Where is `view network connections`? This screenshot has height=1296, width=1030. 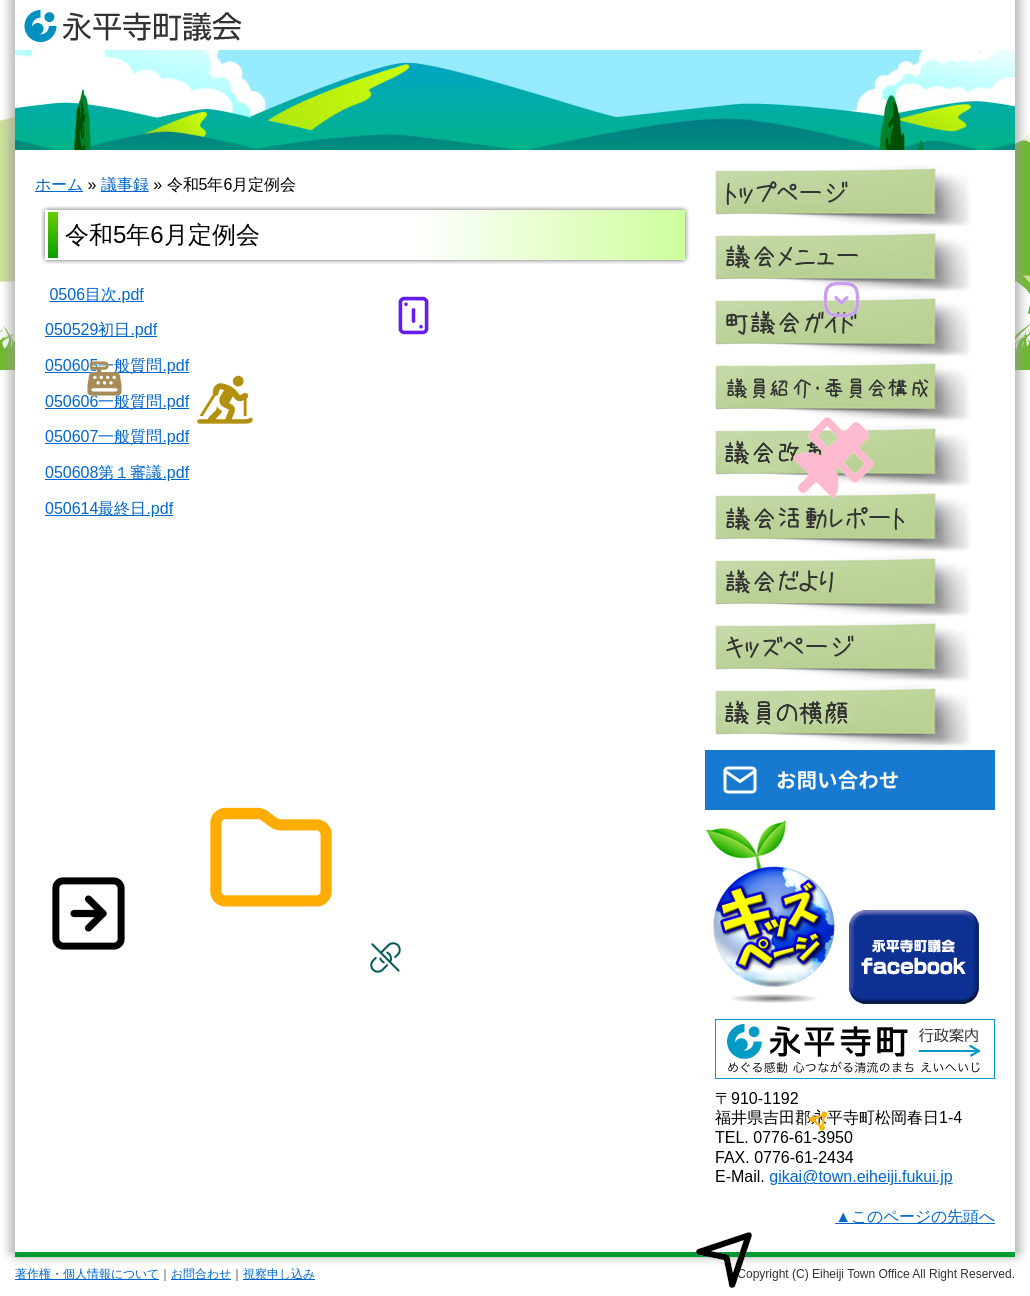 view network connections is located at coordinates (819, 1121).